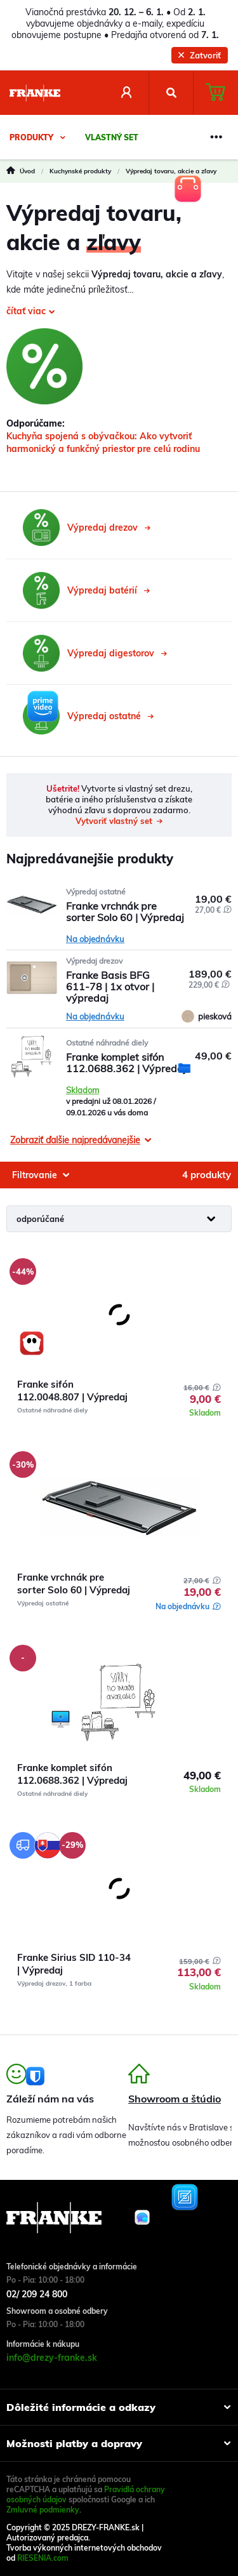 This screenshot has width=238, height=2576. I want to click on open bitwarden password manager, so click(35, 2076).